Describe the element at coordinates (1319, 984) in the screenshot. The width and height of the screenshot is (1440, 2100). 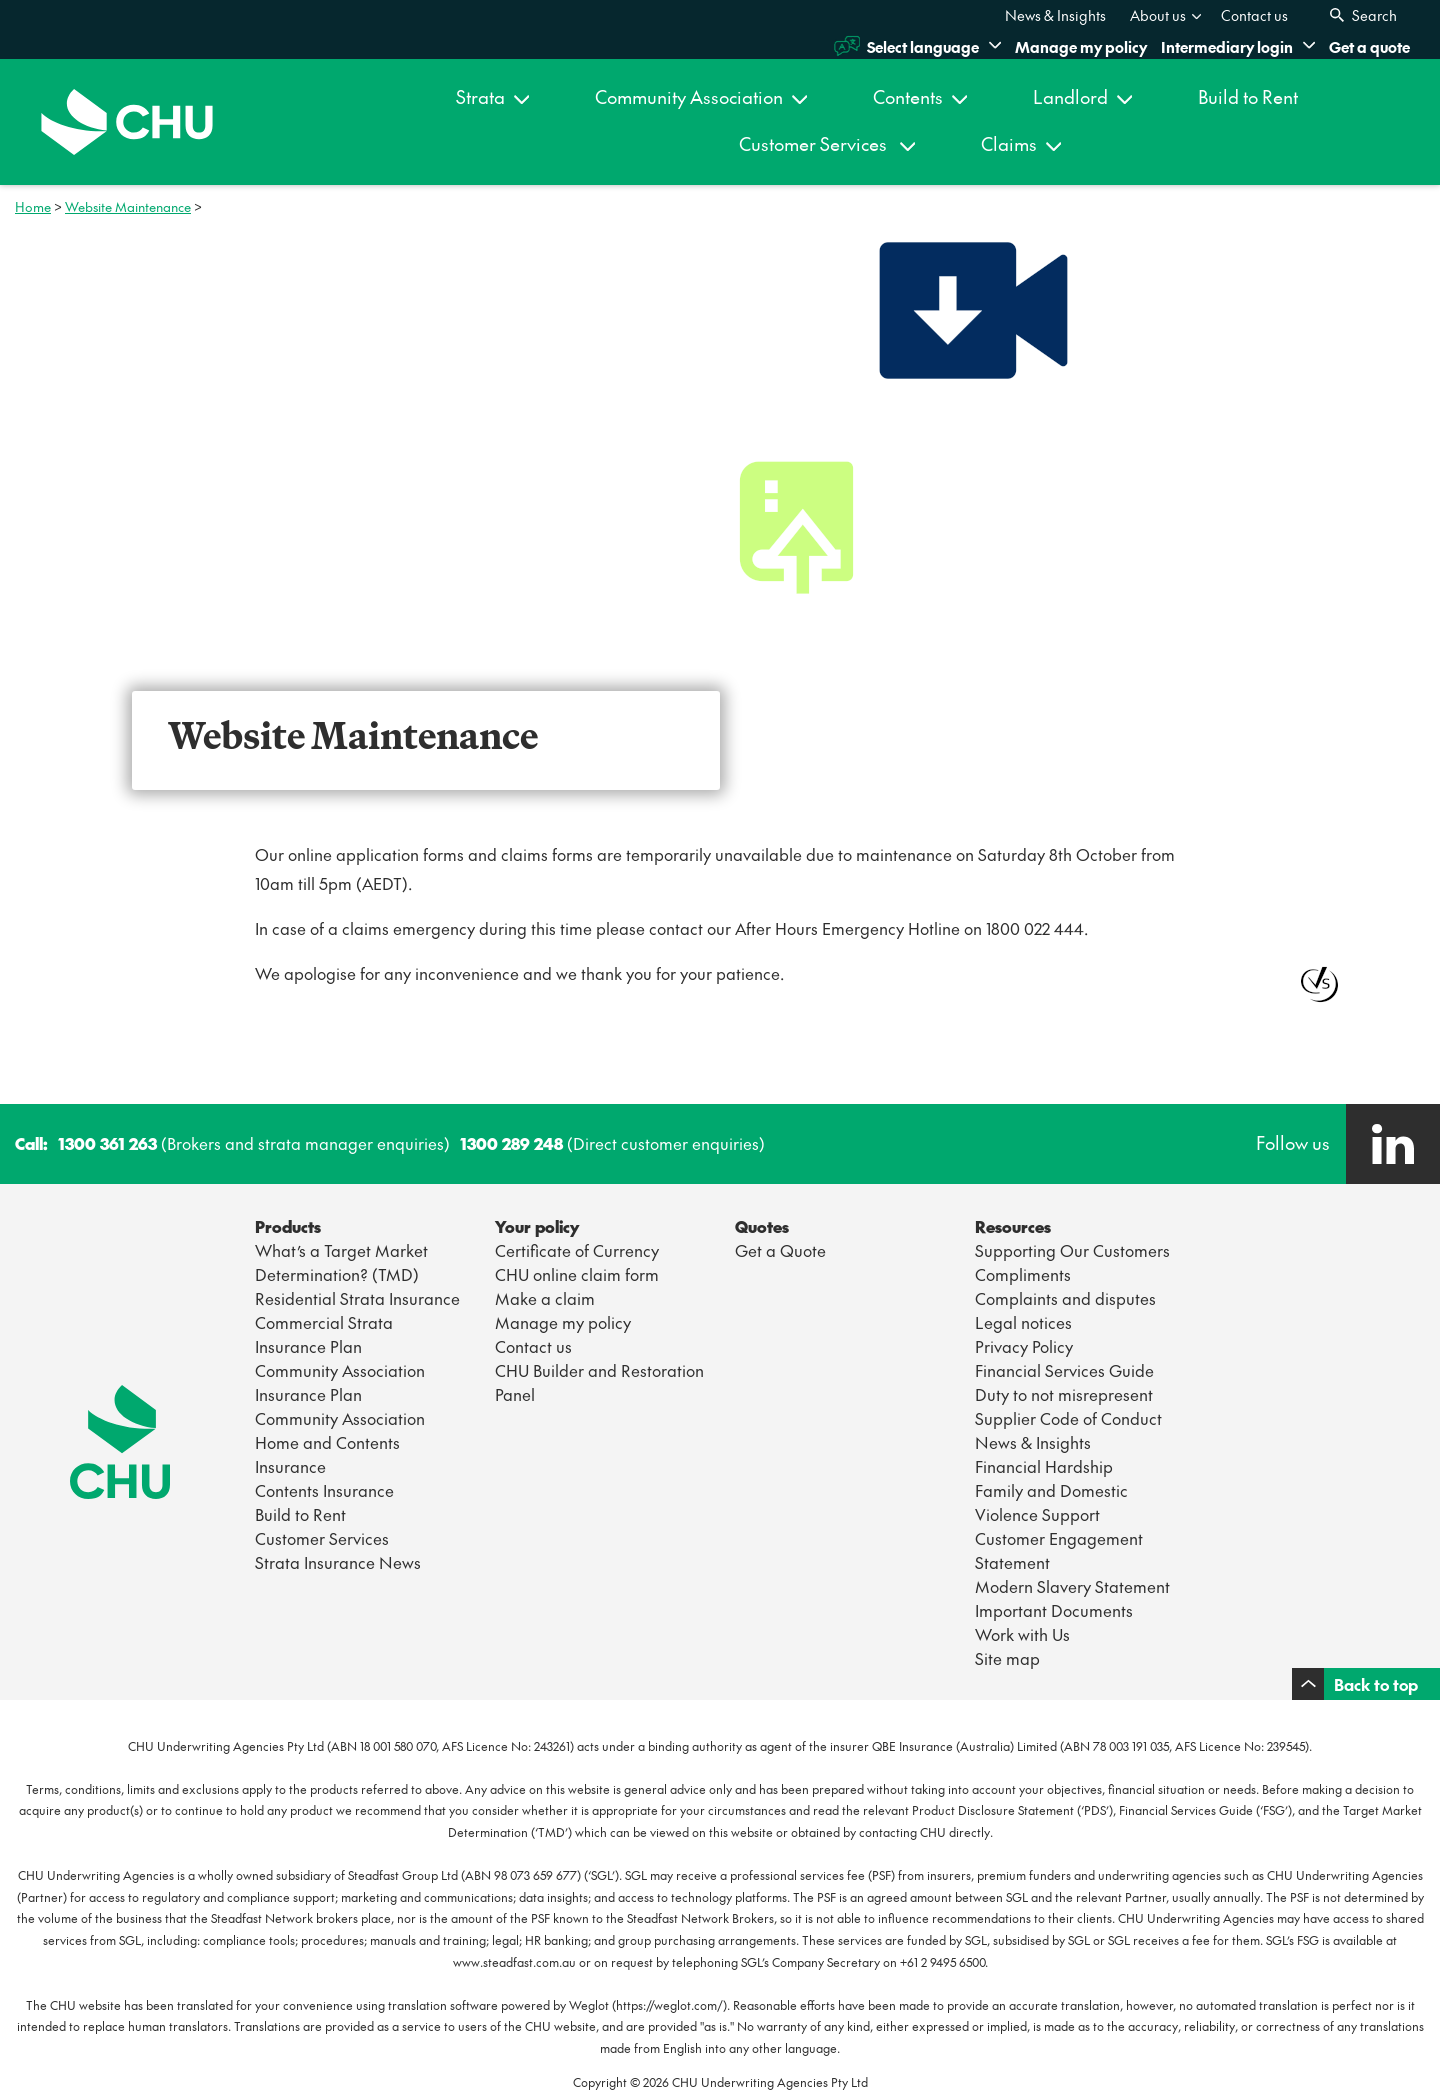
I see `codeceptjs testing framework logo` at that location.